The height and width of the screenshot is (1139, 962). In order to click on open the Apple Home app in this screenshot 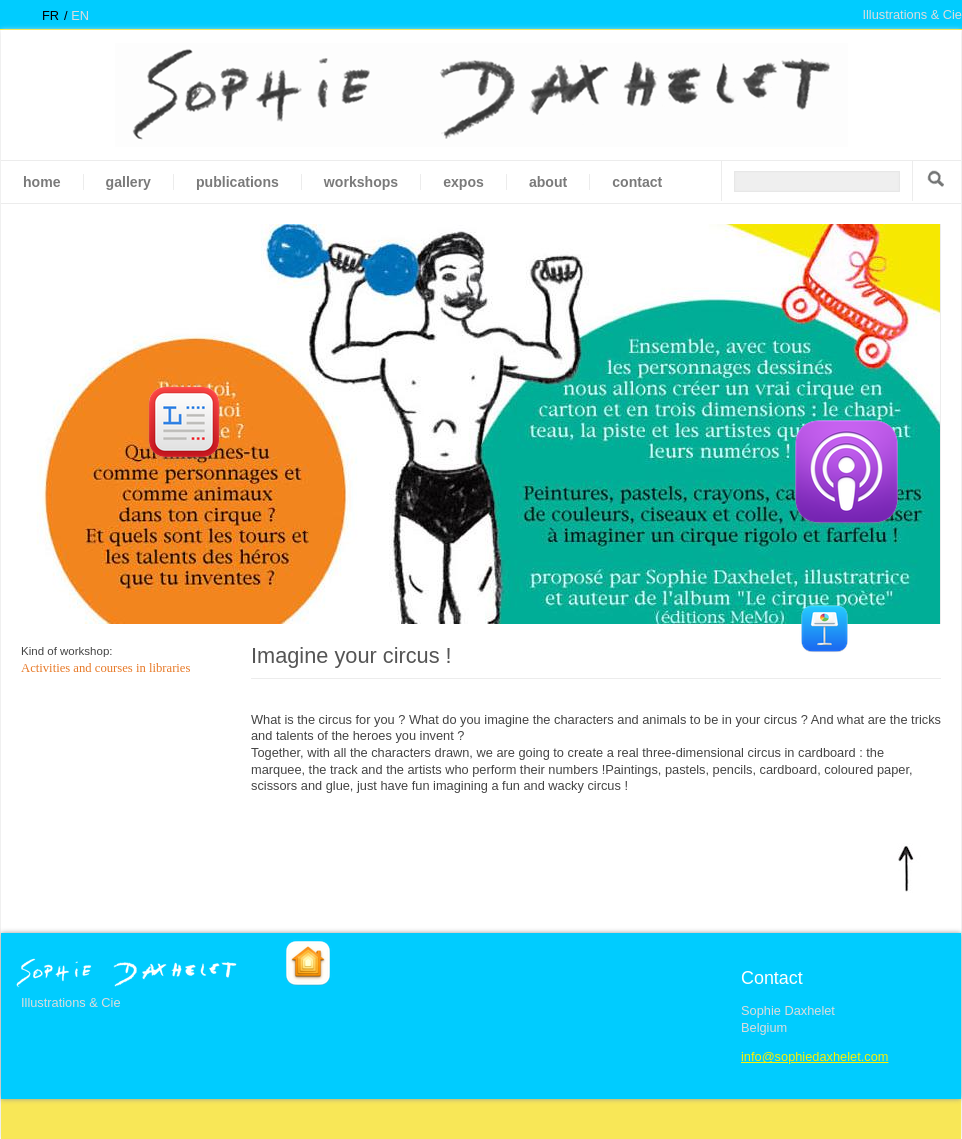, I will do `click(308, 963)`.